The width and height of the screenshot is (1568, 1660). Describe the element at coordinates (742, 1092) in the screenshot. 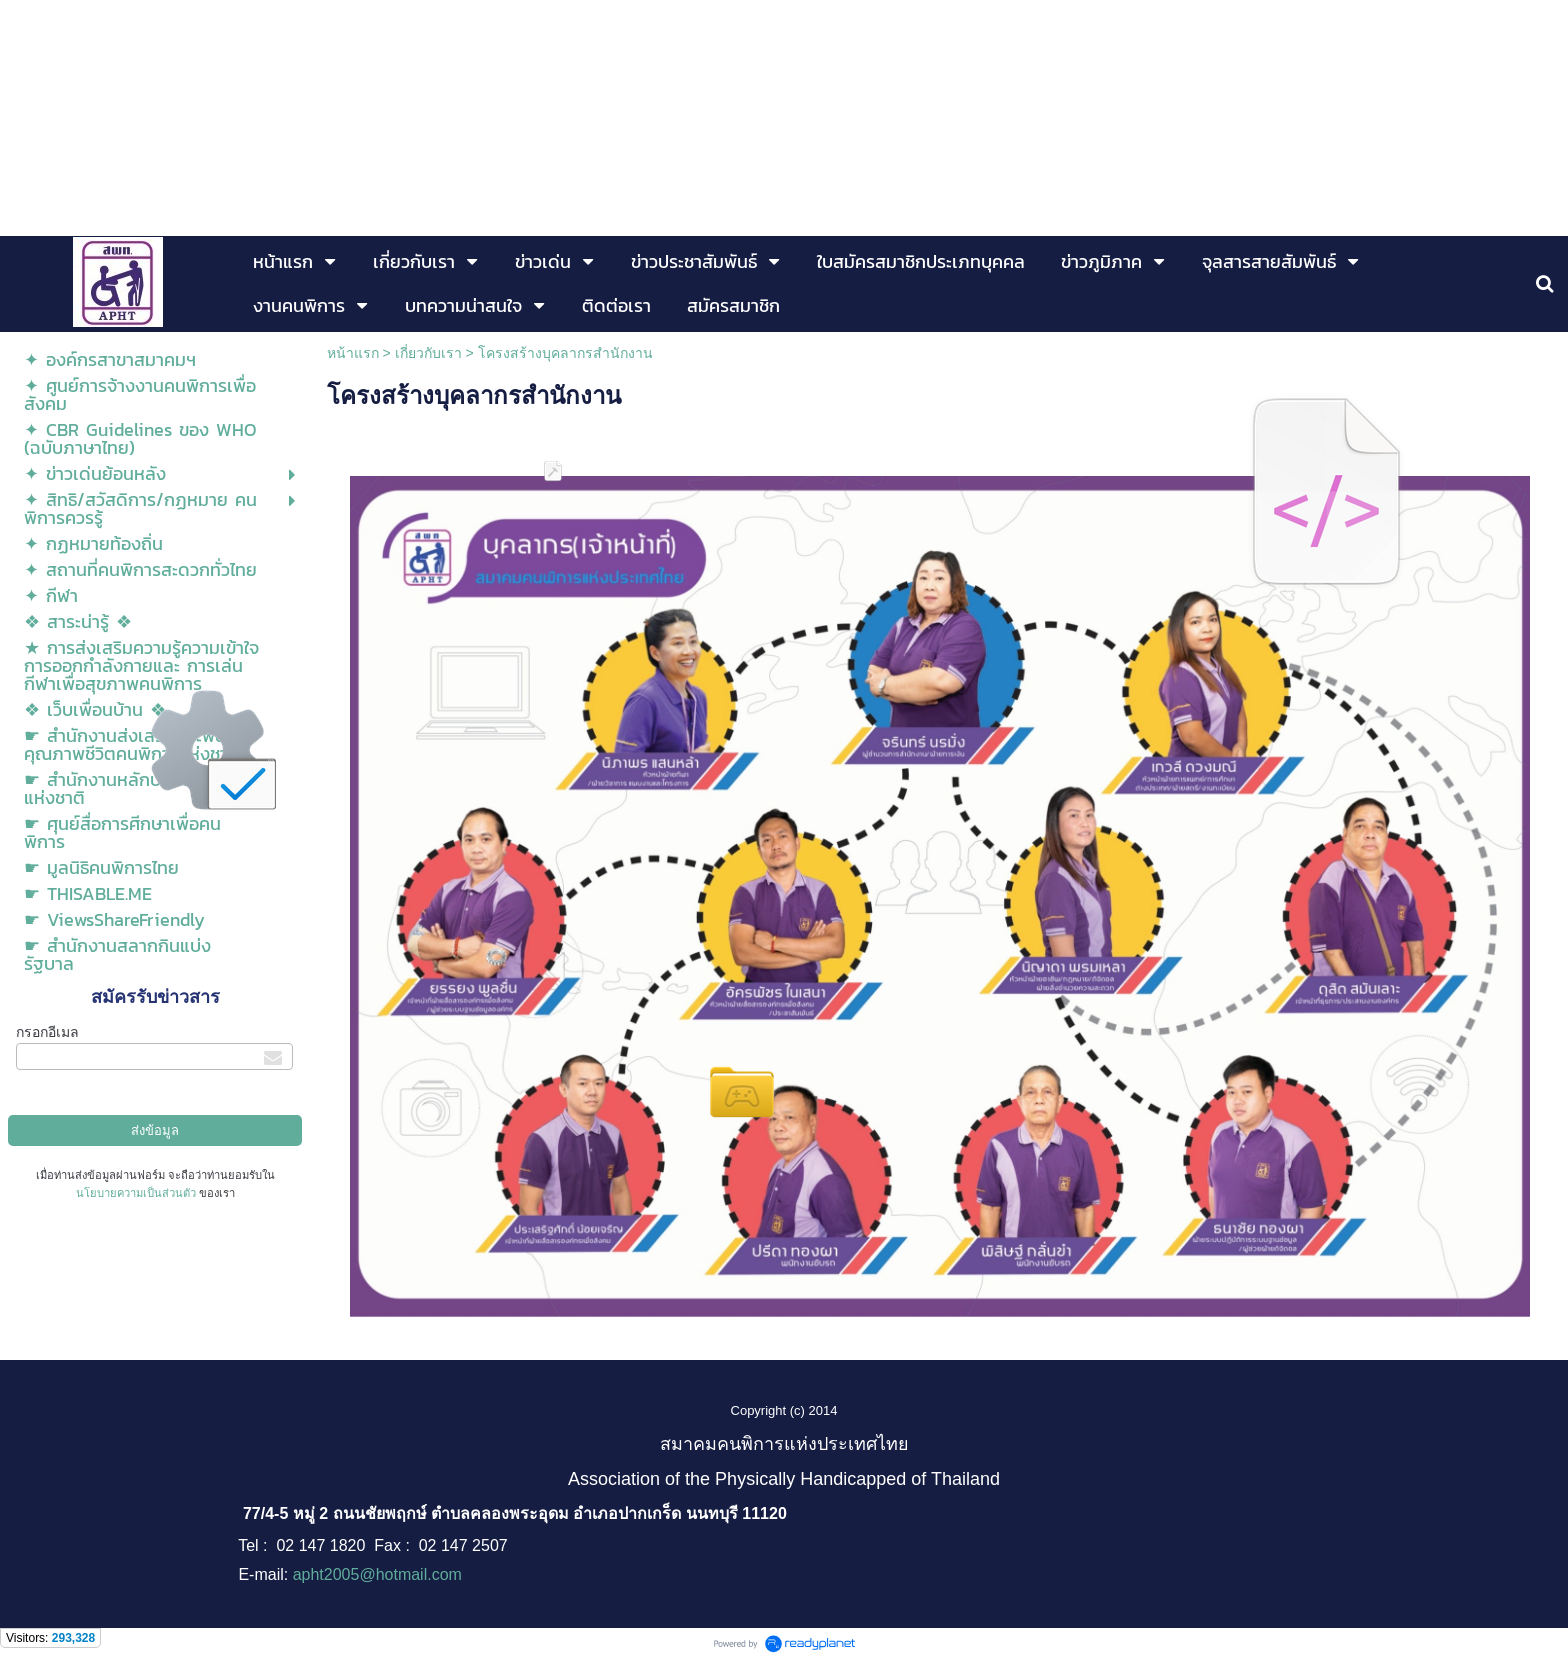

I see `open your games folder` at that location.